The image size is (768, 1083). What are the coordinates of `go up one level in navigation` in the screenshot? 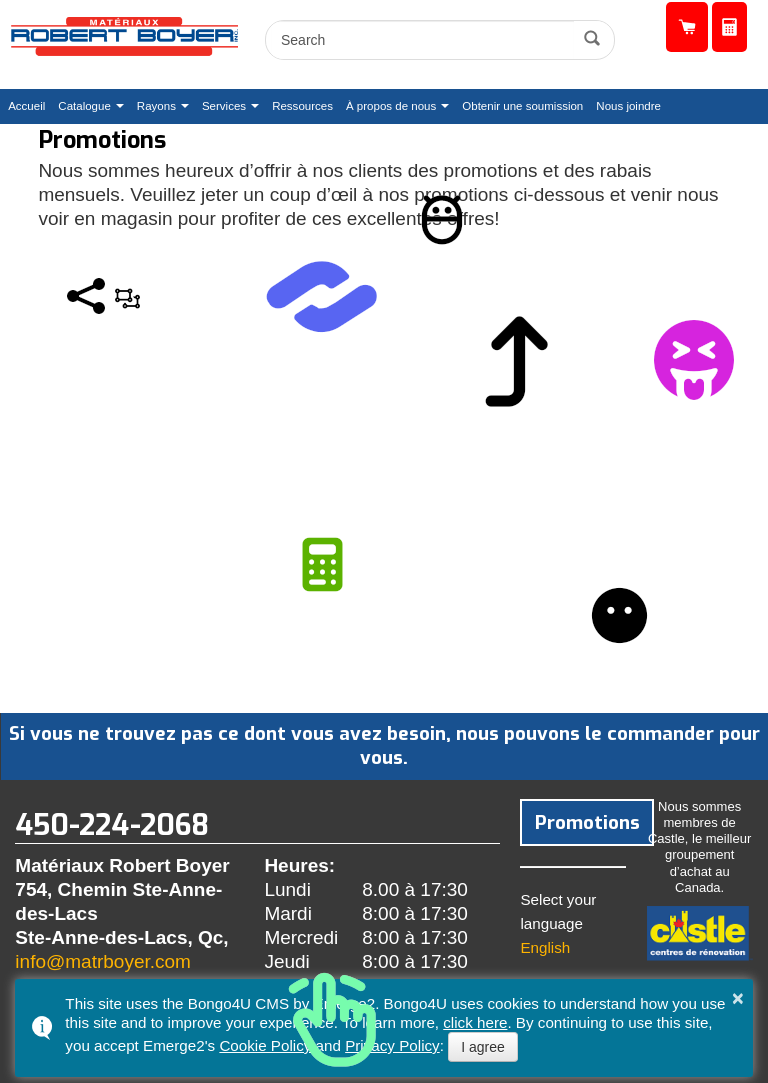 It's located at (519, 361).